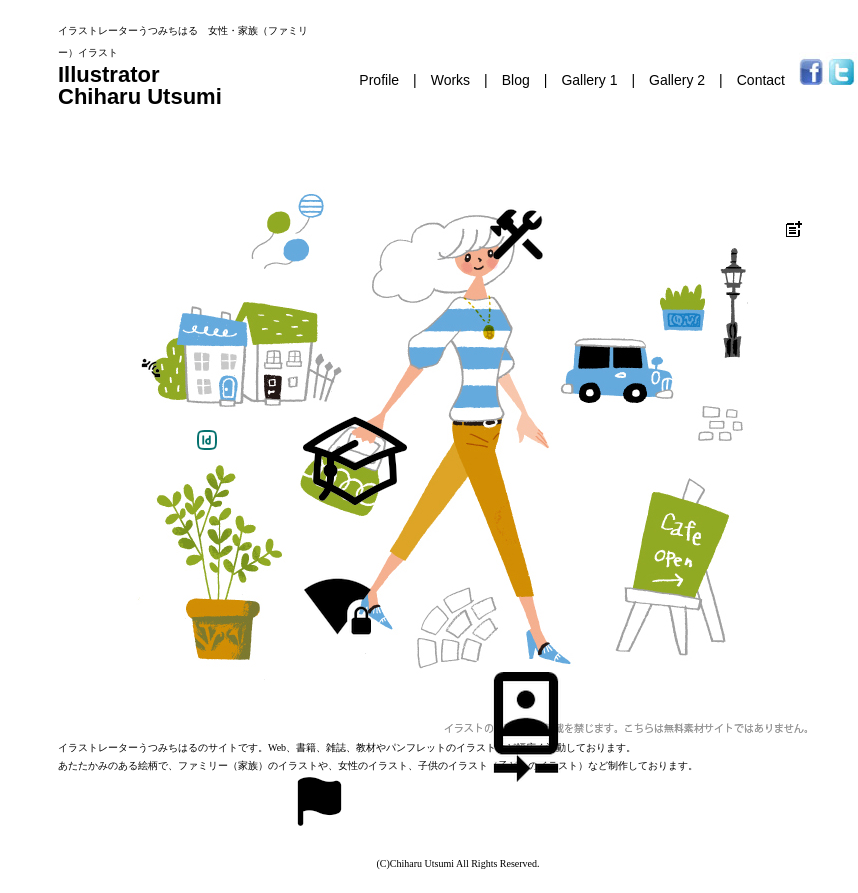 The width and height of the screenshot is (858, 893). What do you see at coordinates (151, 368) in the screenshot?
I see `connect with others remotely` at bounding box center [151, 368].